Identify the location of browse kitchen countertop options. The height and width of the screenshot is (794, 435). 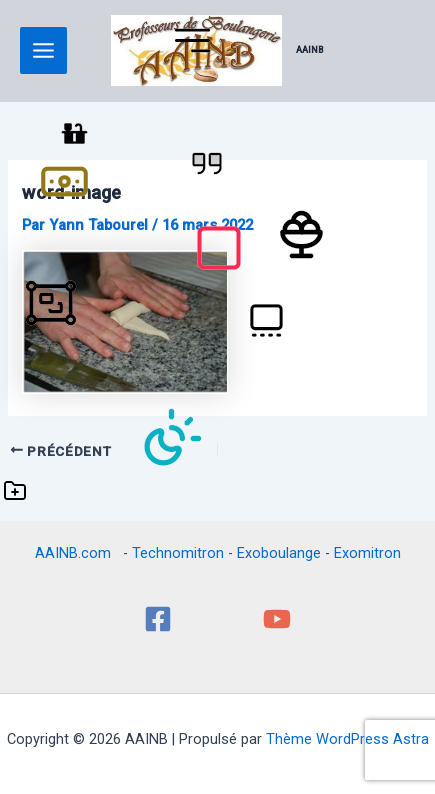
(74, 133).